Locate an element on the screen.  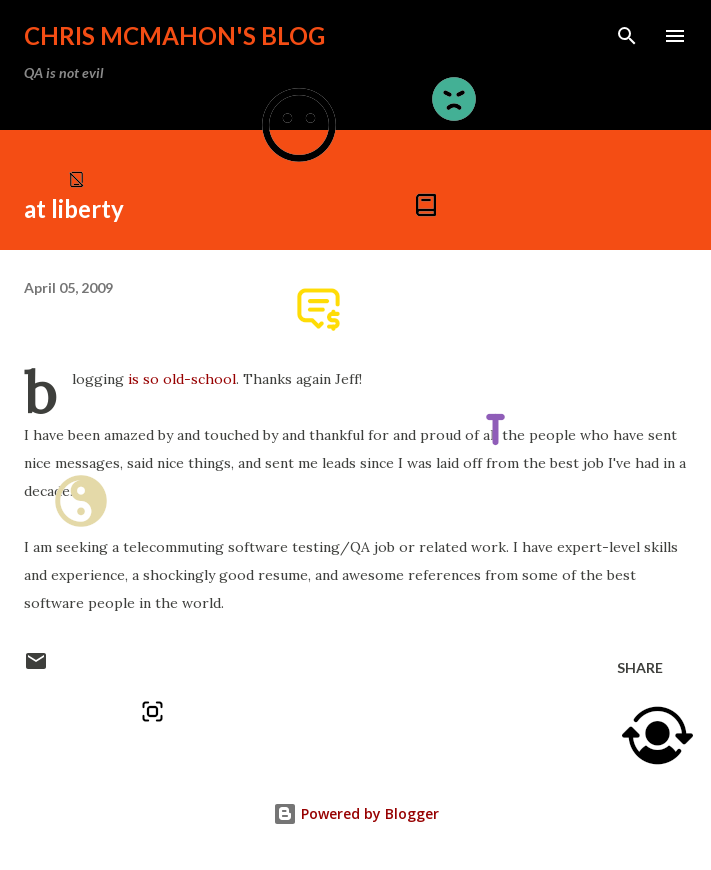
select angry mood or emotion is located at coordinates (454, 99).